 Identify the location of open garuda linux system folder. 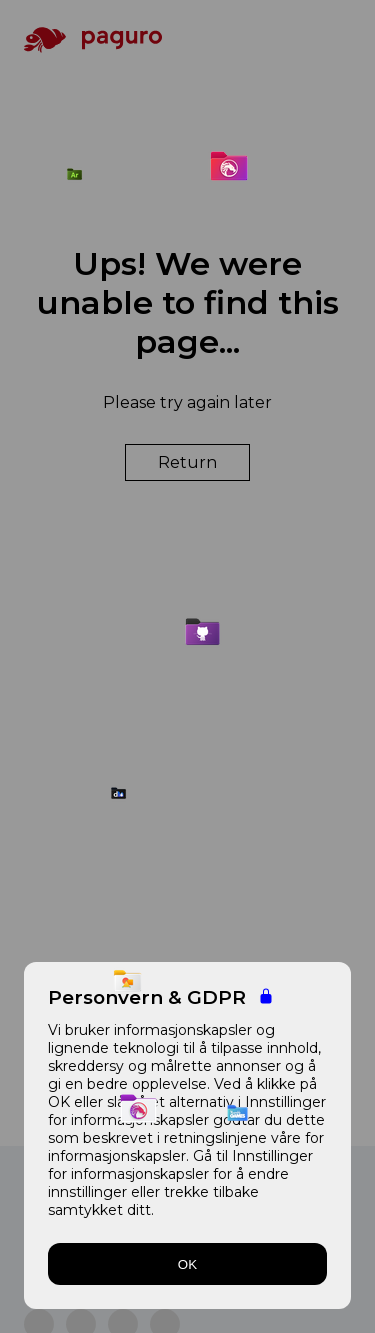
(138, 1109).